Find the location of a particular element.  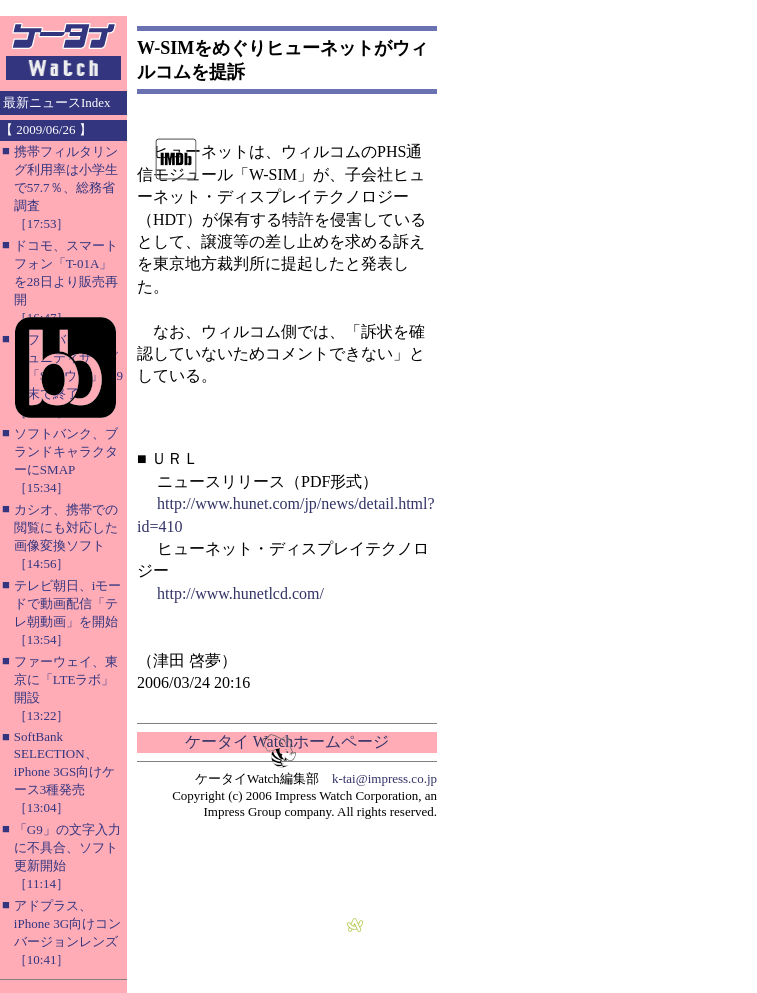

open the Arc browser is located at coordinates (355, 925).